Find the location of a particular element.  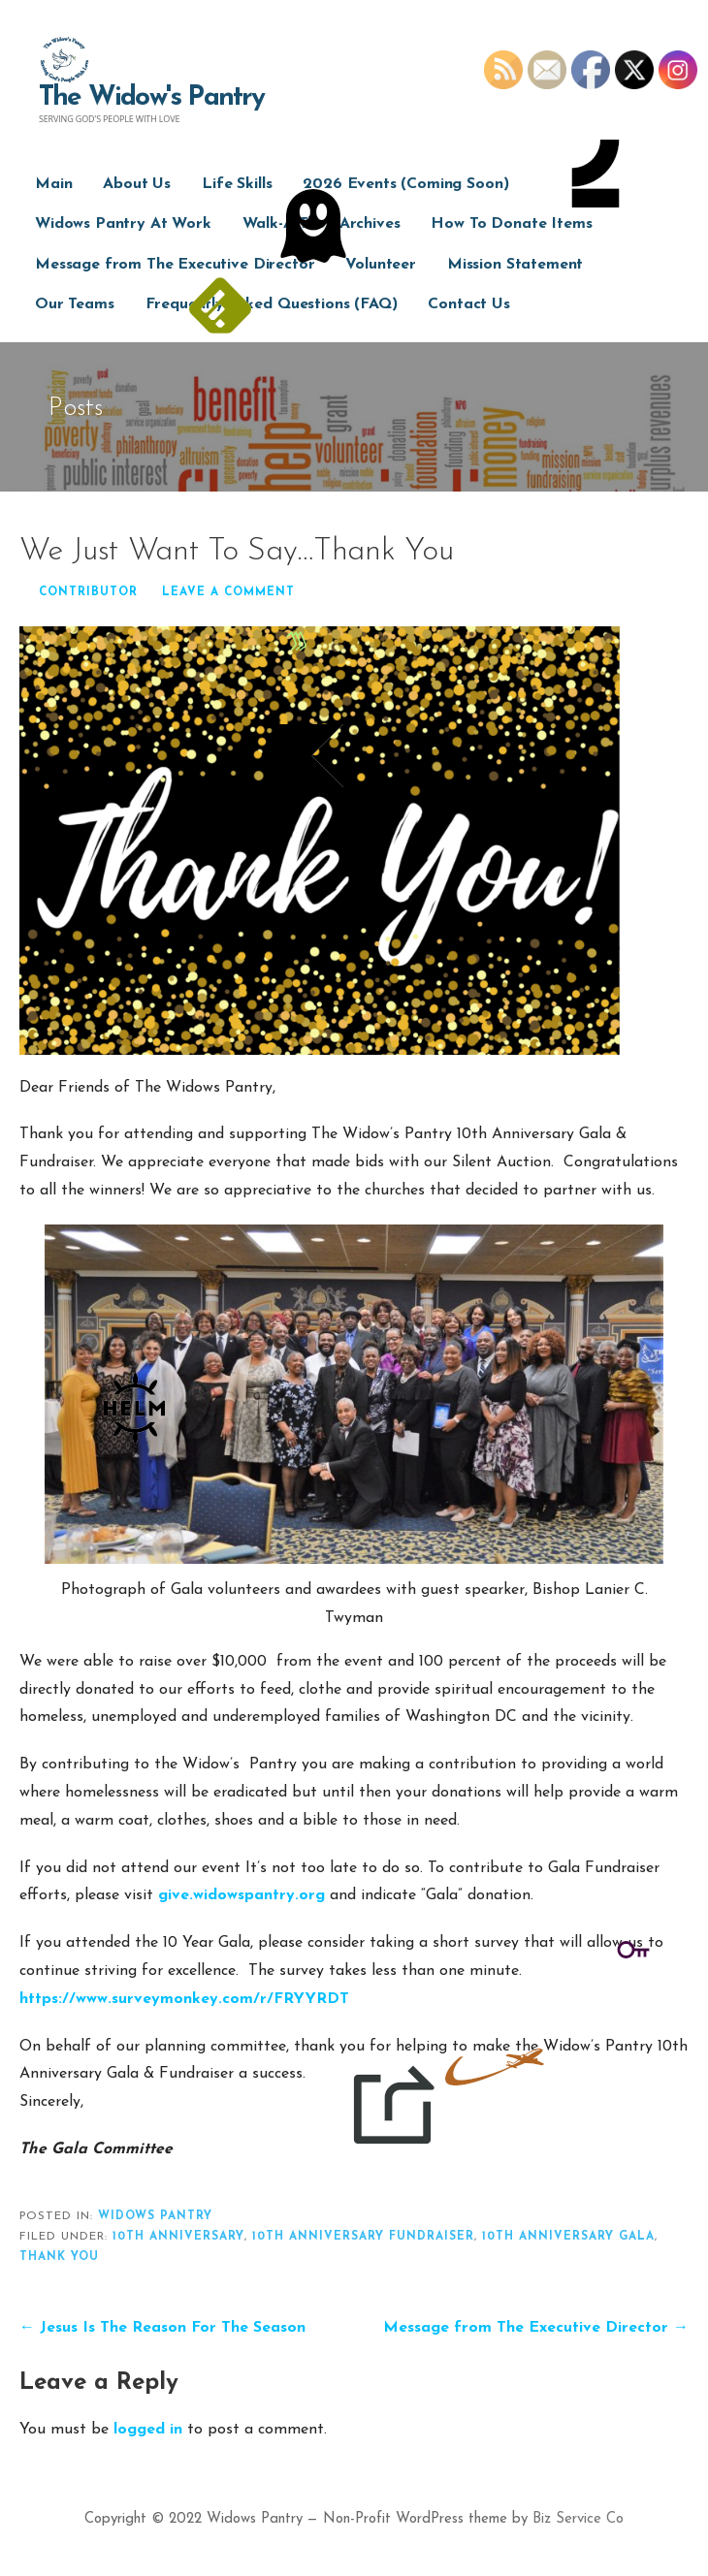

helm logo - kubernetes package manager branding is located at coordinates (134, 1408).